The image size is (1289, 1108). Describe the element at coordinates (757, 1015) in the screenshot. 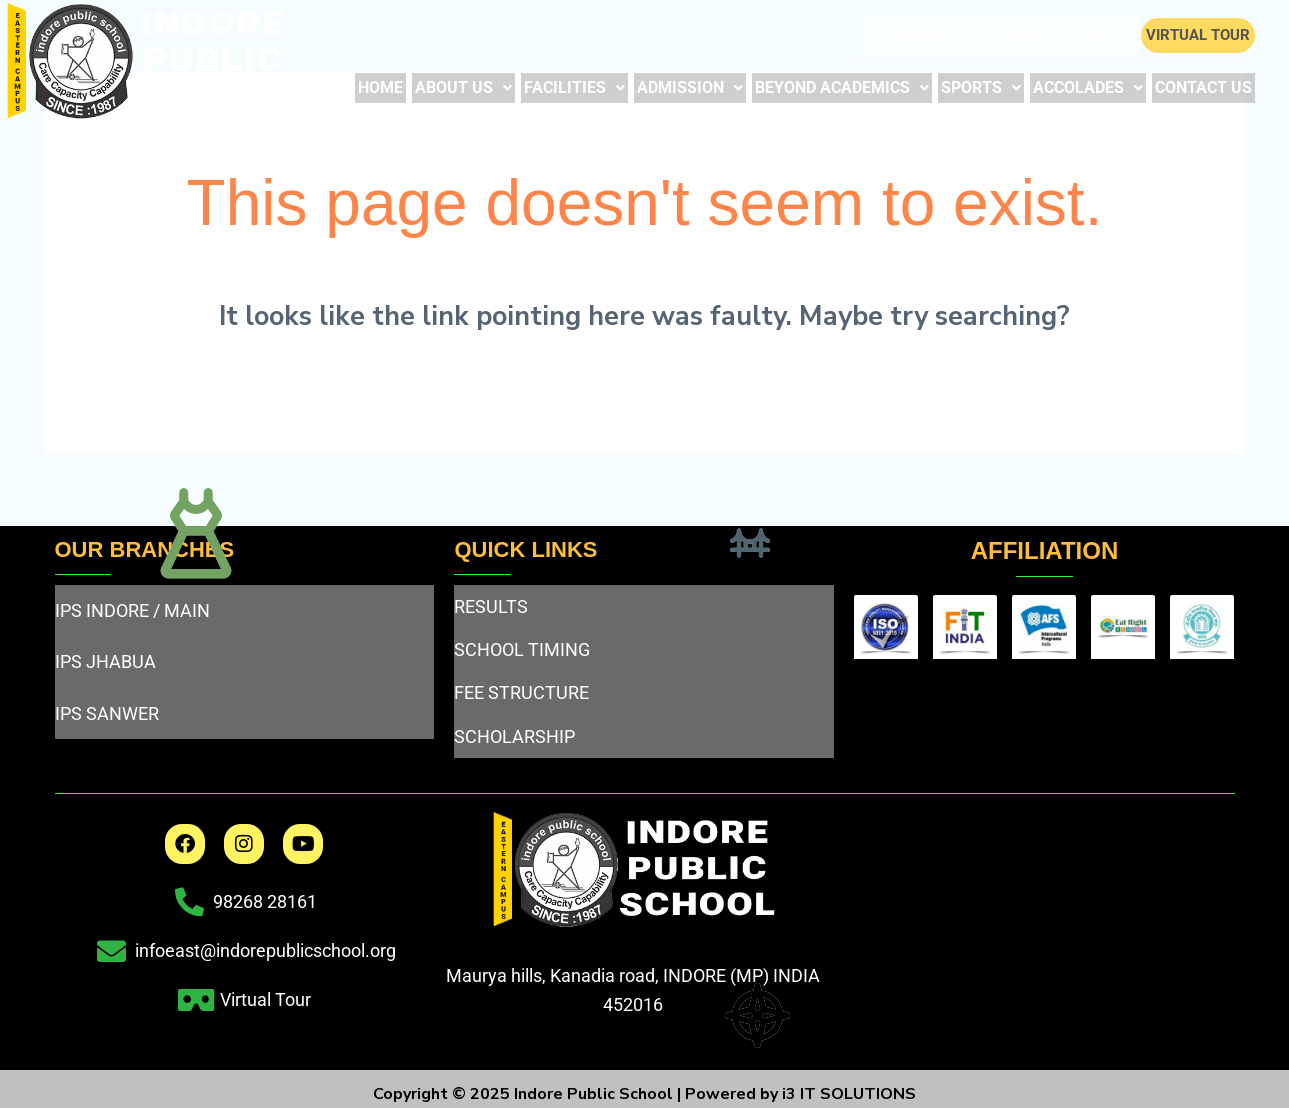

I see `view compass or navigation orientation` at that location.